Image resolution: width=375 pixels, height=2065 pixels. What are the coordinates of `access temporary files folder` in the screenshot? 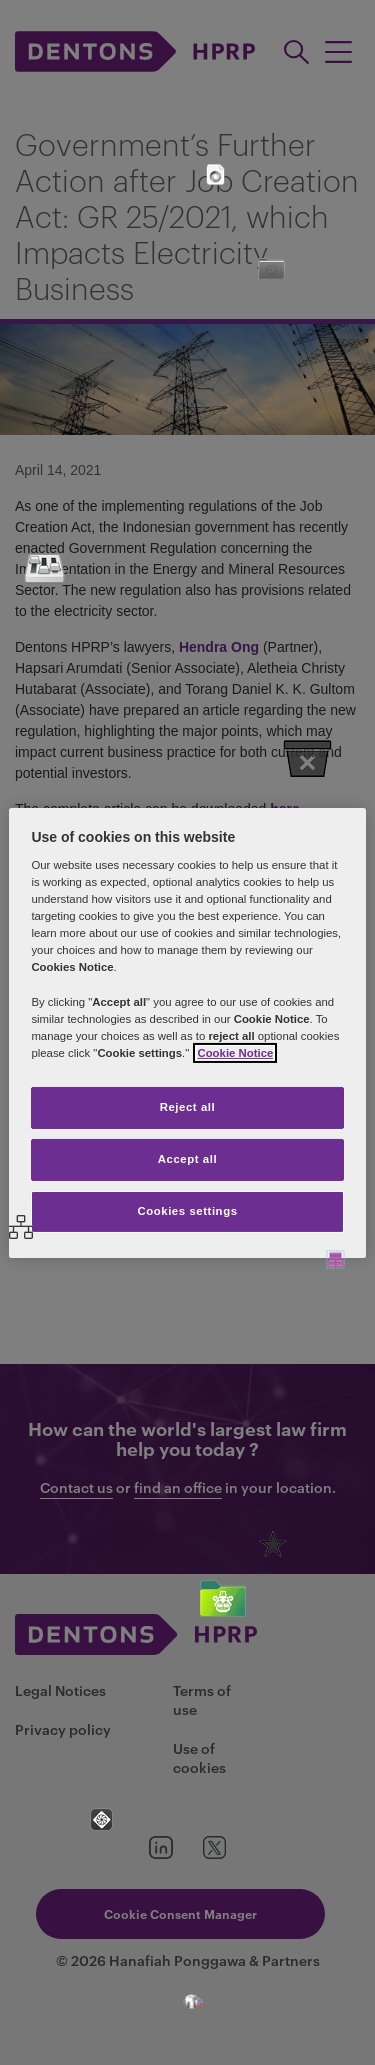 It's located at (271, 268).